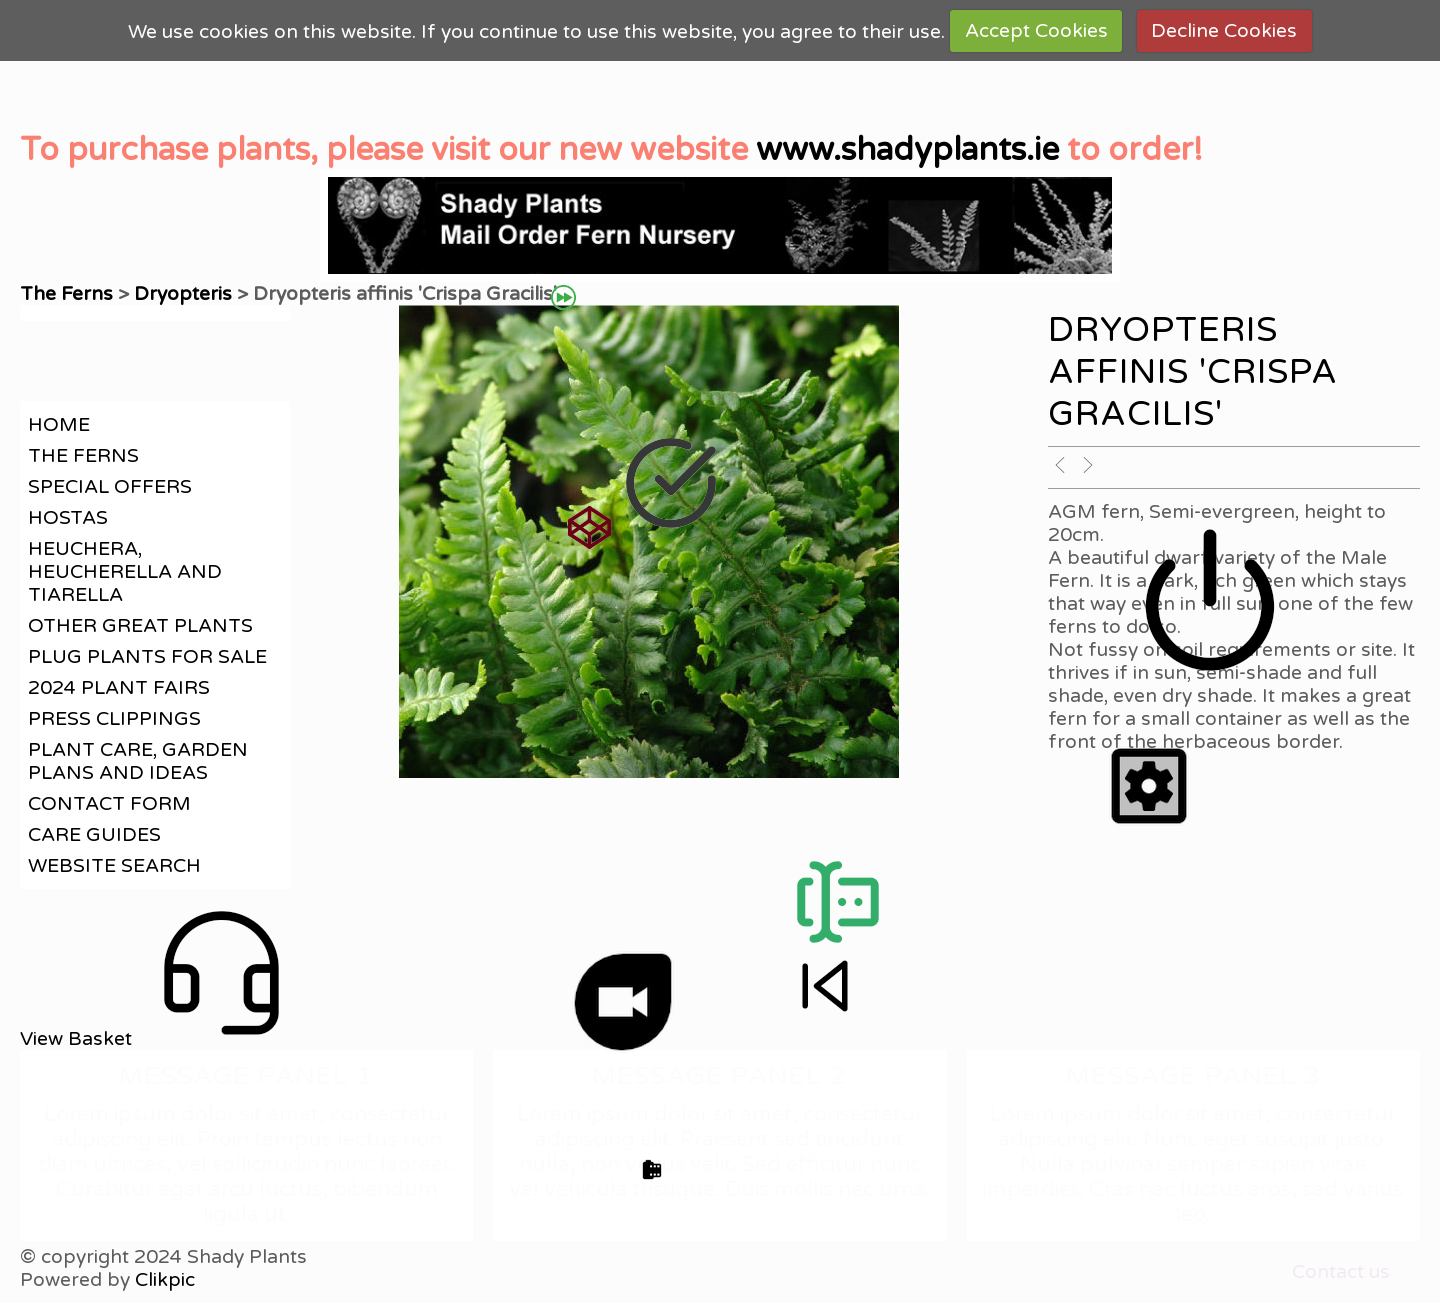  I want to click on open google duo video calling app, so click(623, 1002).